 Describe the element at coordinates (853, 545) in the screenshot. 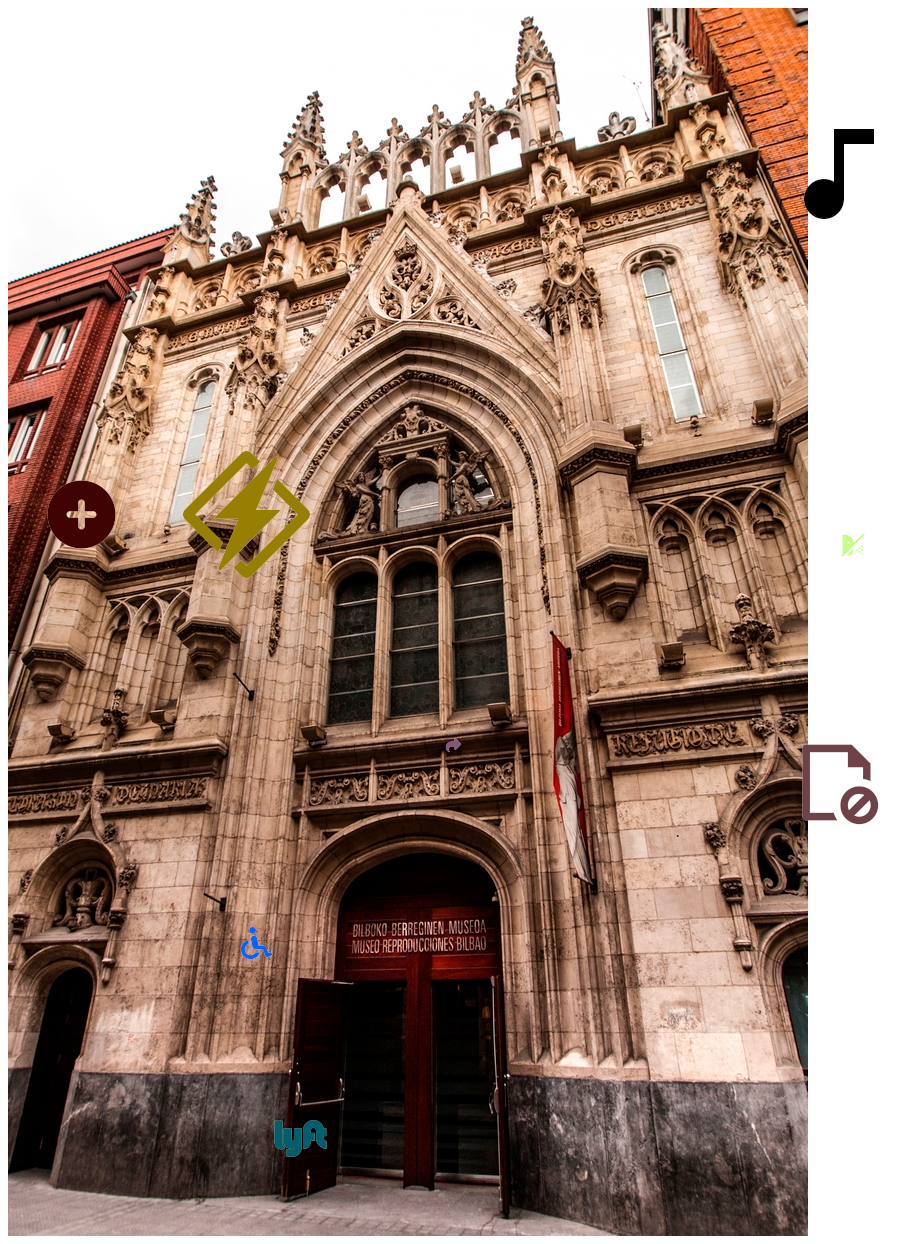

I see `indicates coughing is prohibited in this area` at that location.